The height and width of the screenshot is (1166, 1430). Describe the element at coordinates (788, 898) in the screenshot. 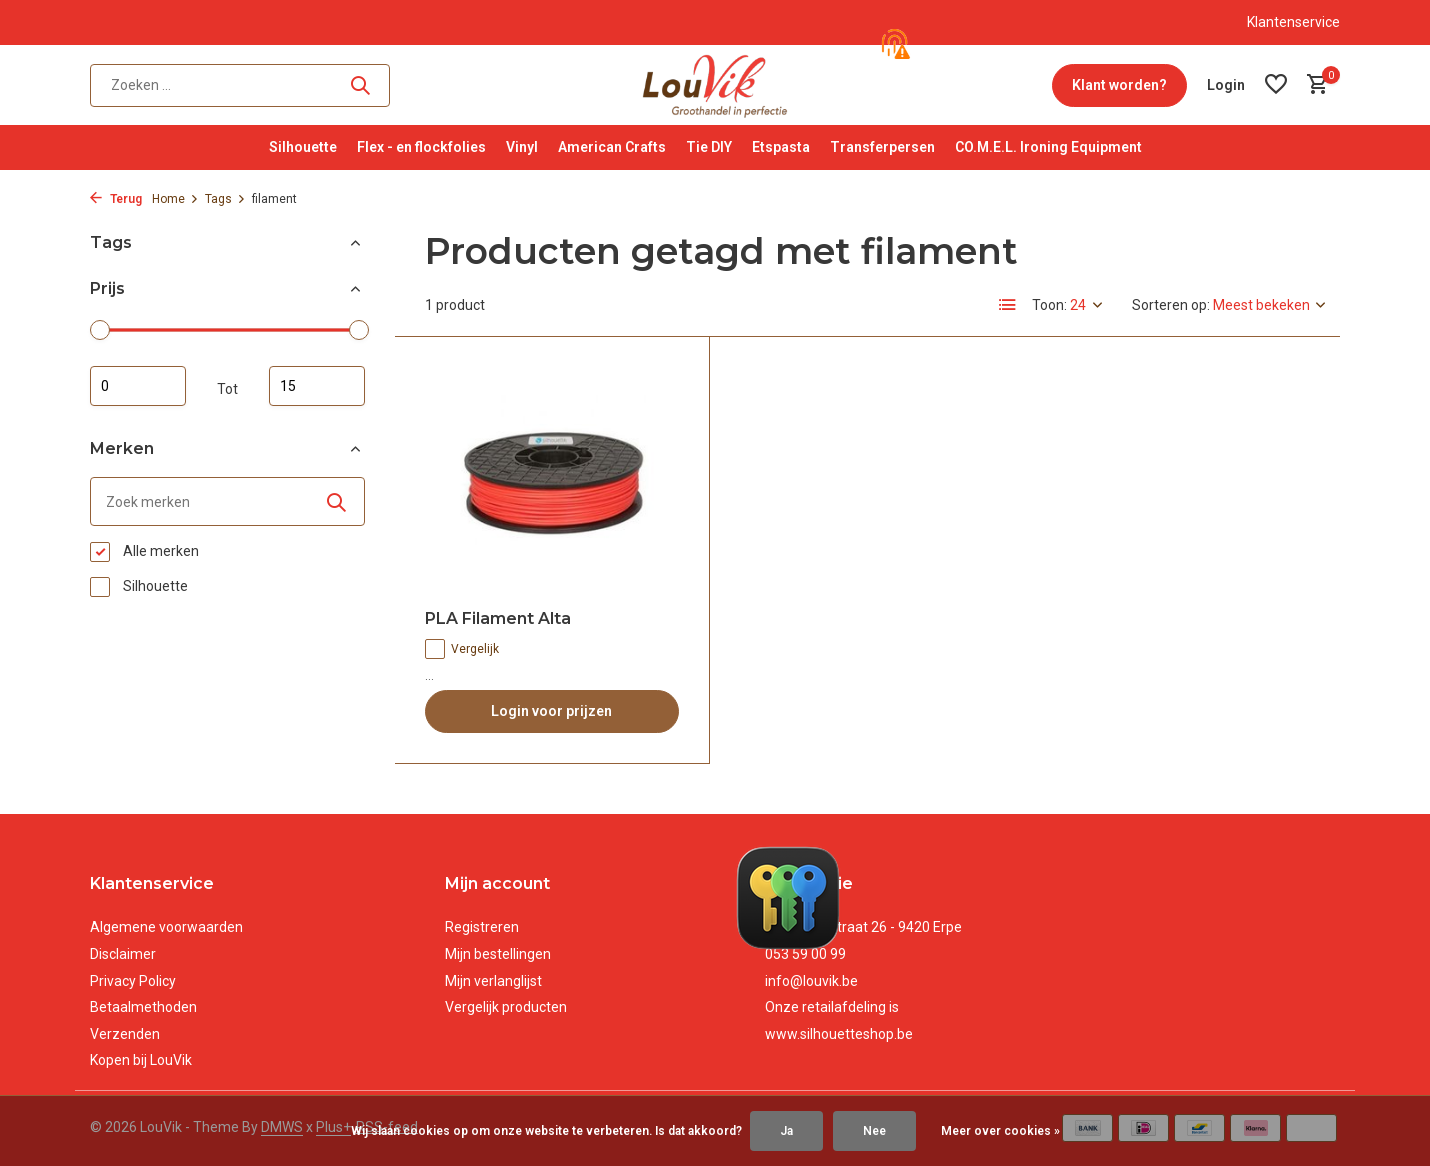

I see `open the passwords app` at that location.